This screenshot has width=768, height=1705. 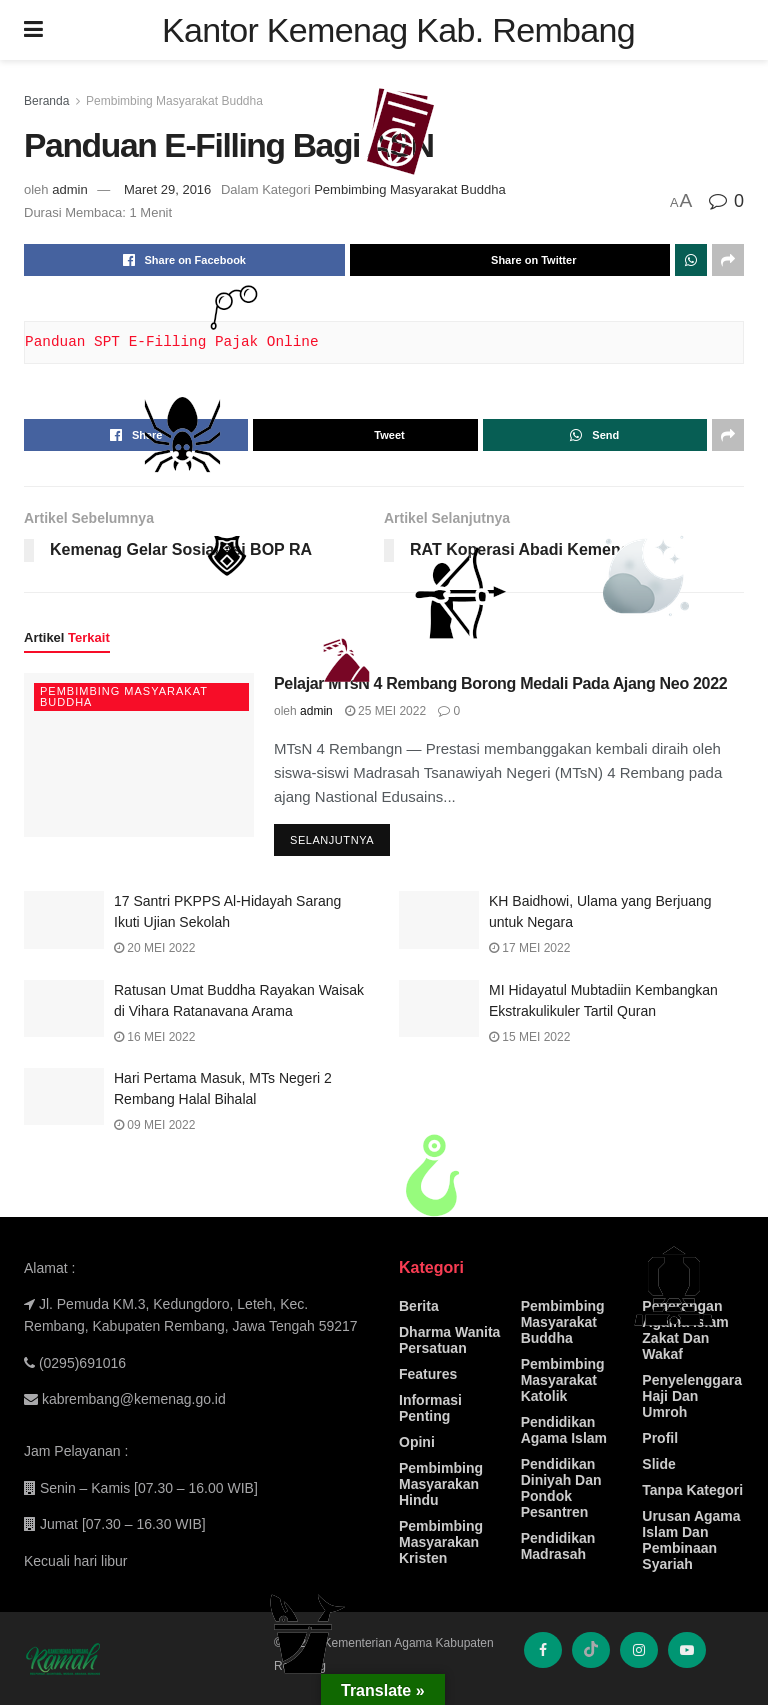 What do you see at coordinates (460, 592) in the screenshot?
I see `select archer class or character` at bounding box center [460, 592].